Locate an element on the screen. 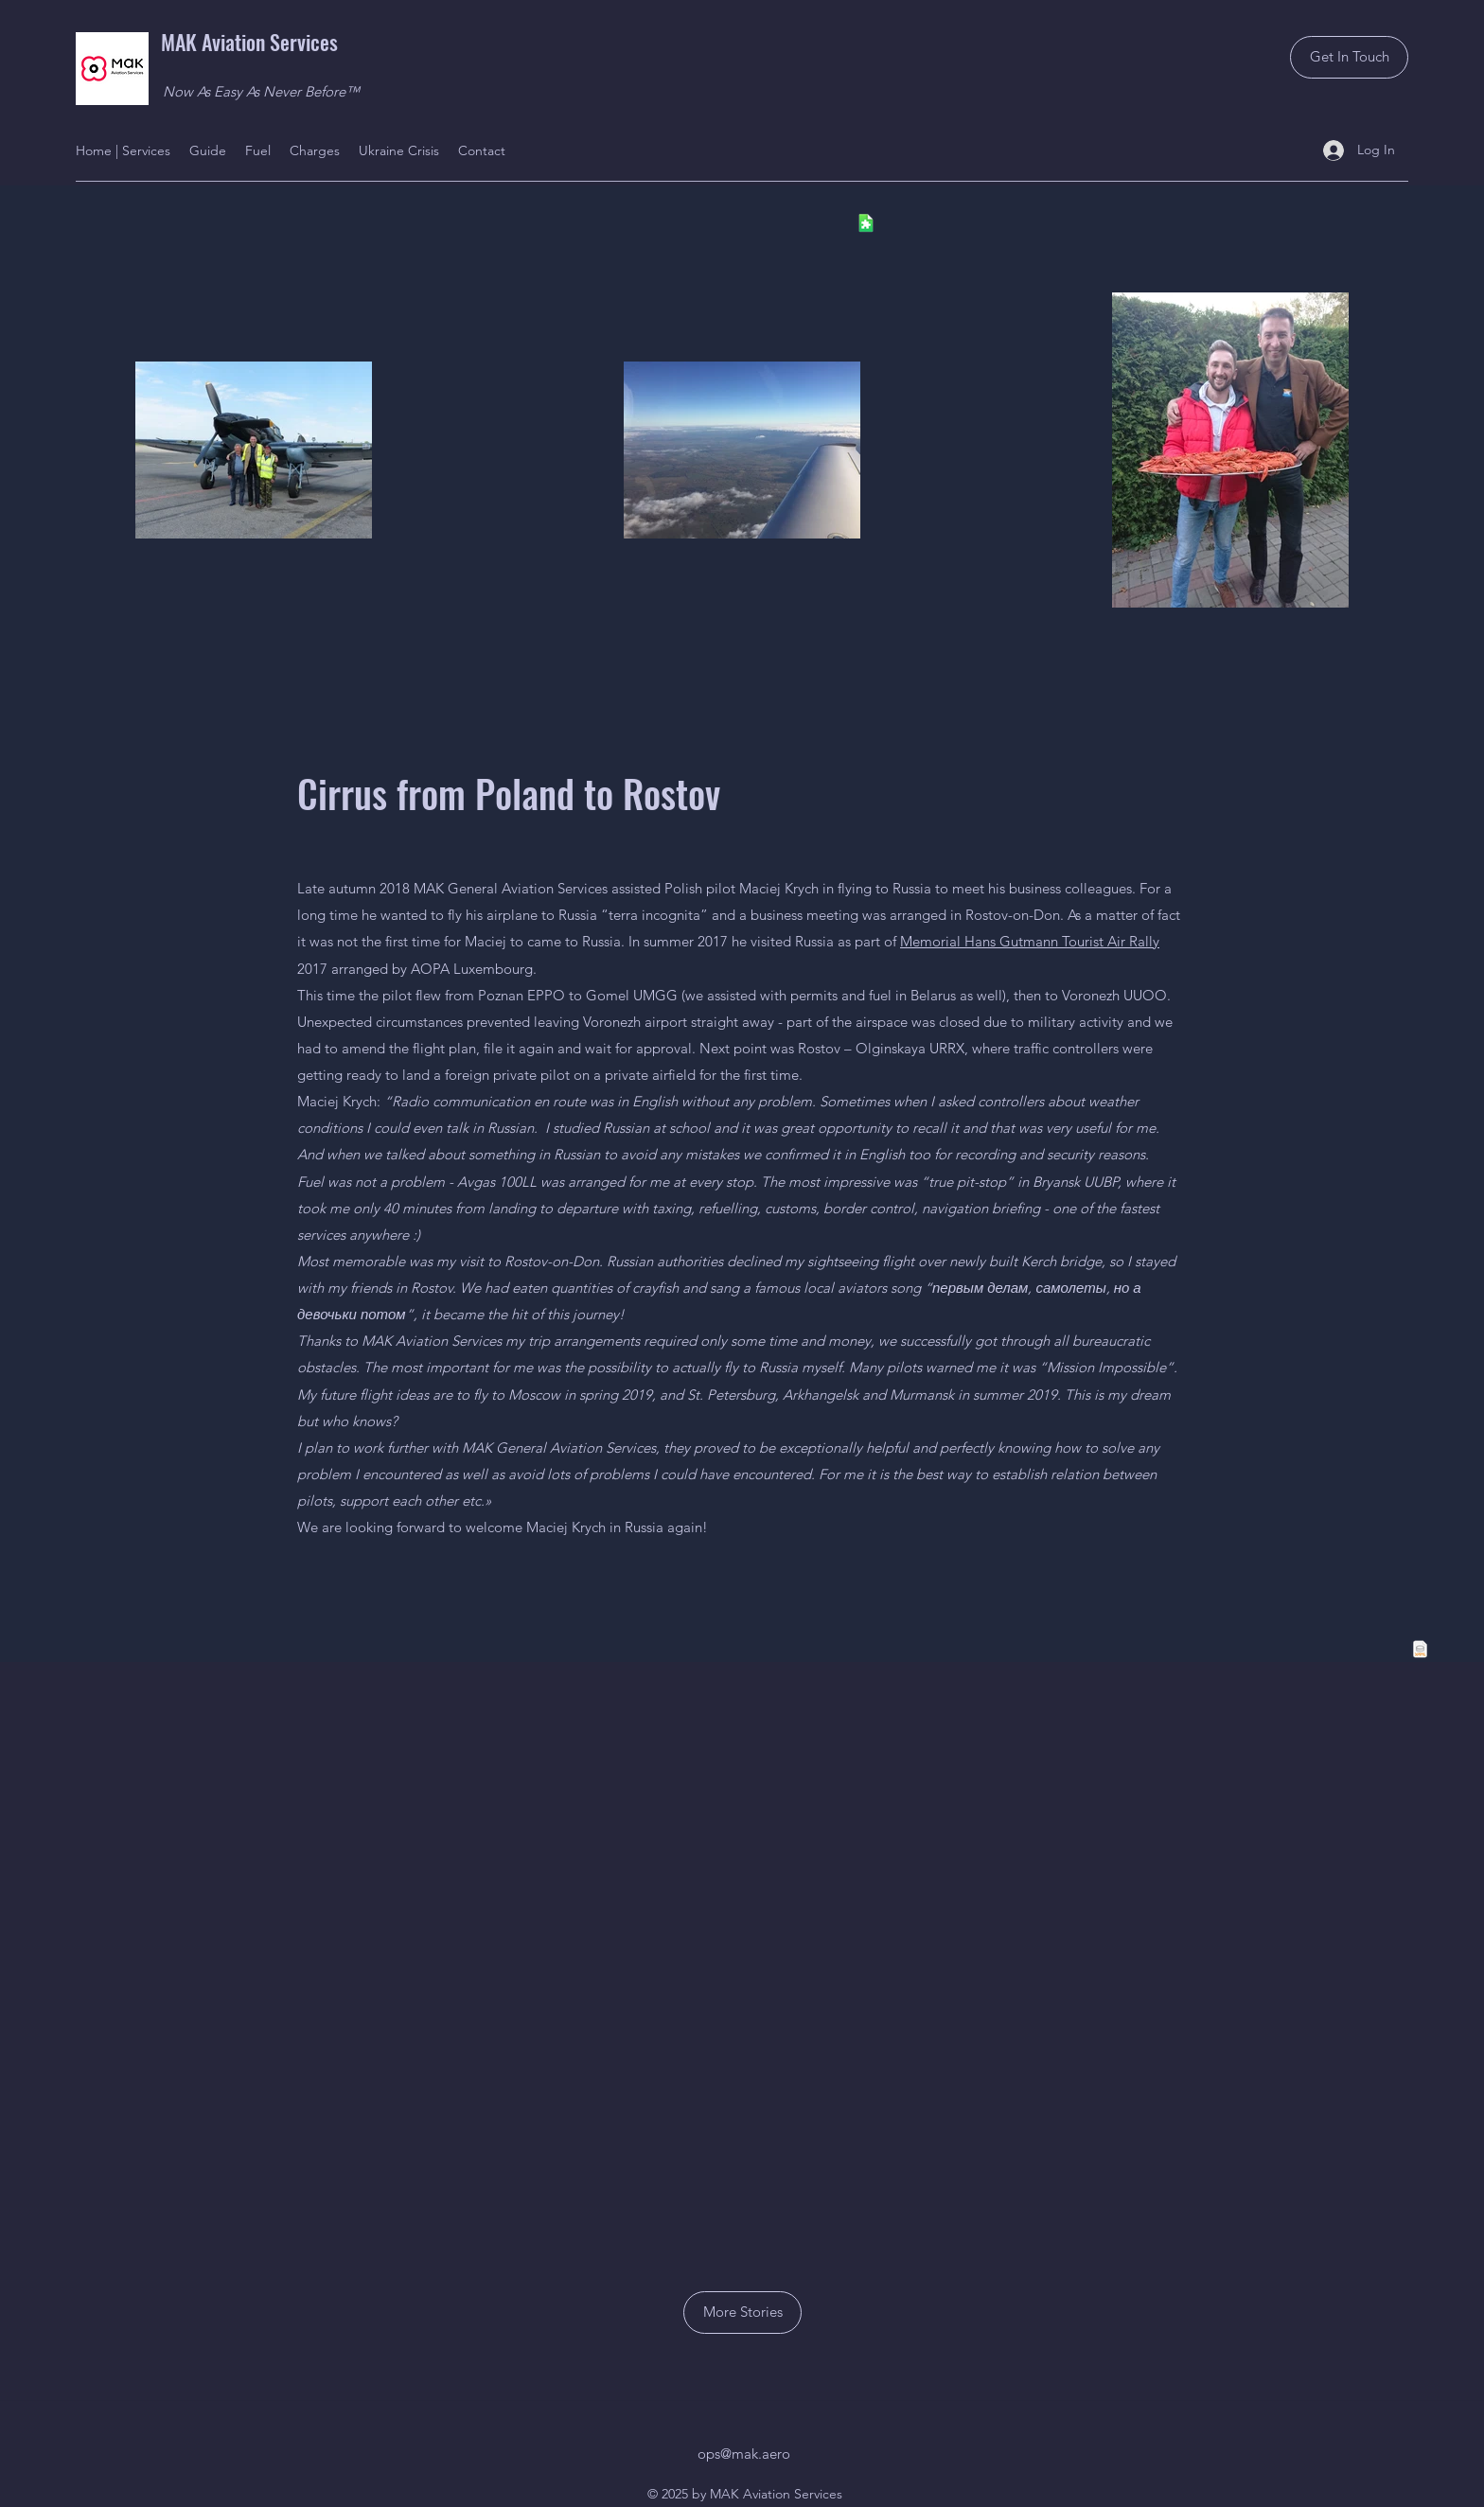 This screenshot has width=1484, height=2507. an add-on or extension file type is located at coordinates (866, 223).